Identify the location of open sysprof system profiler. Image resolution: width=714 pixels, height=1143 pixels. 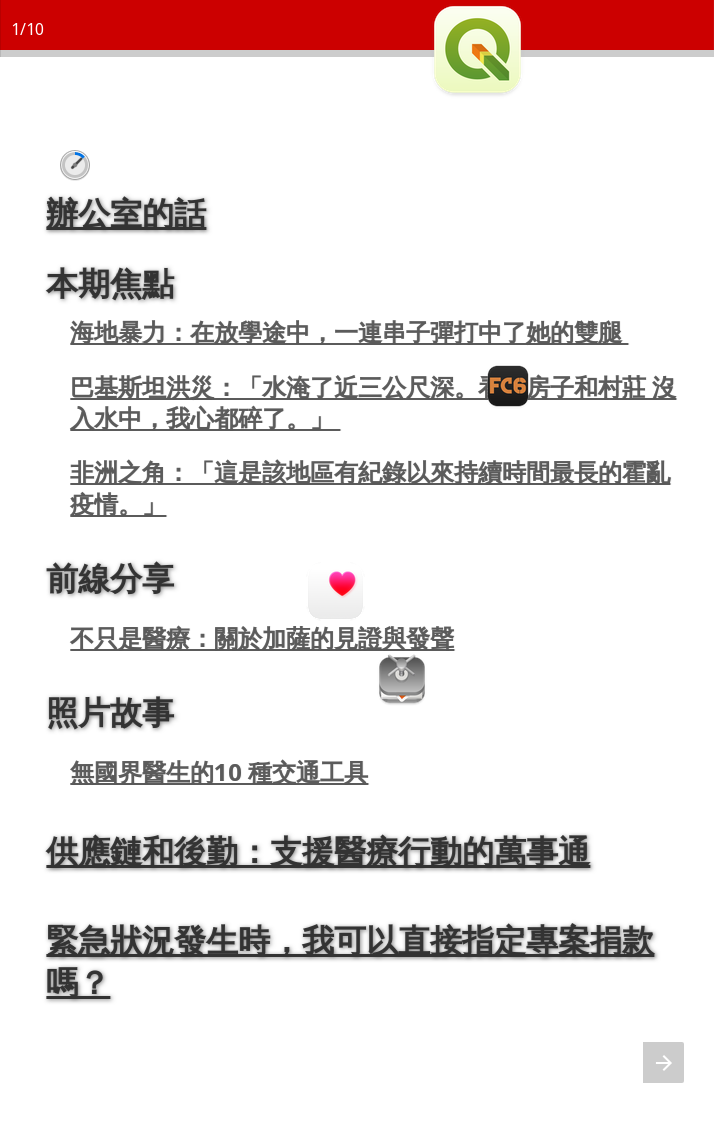
(75, 165).